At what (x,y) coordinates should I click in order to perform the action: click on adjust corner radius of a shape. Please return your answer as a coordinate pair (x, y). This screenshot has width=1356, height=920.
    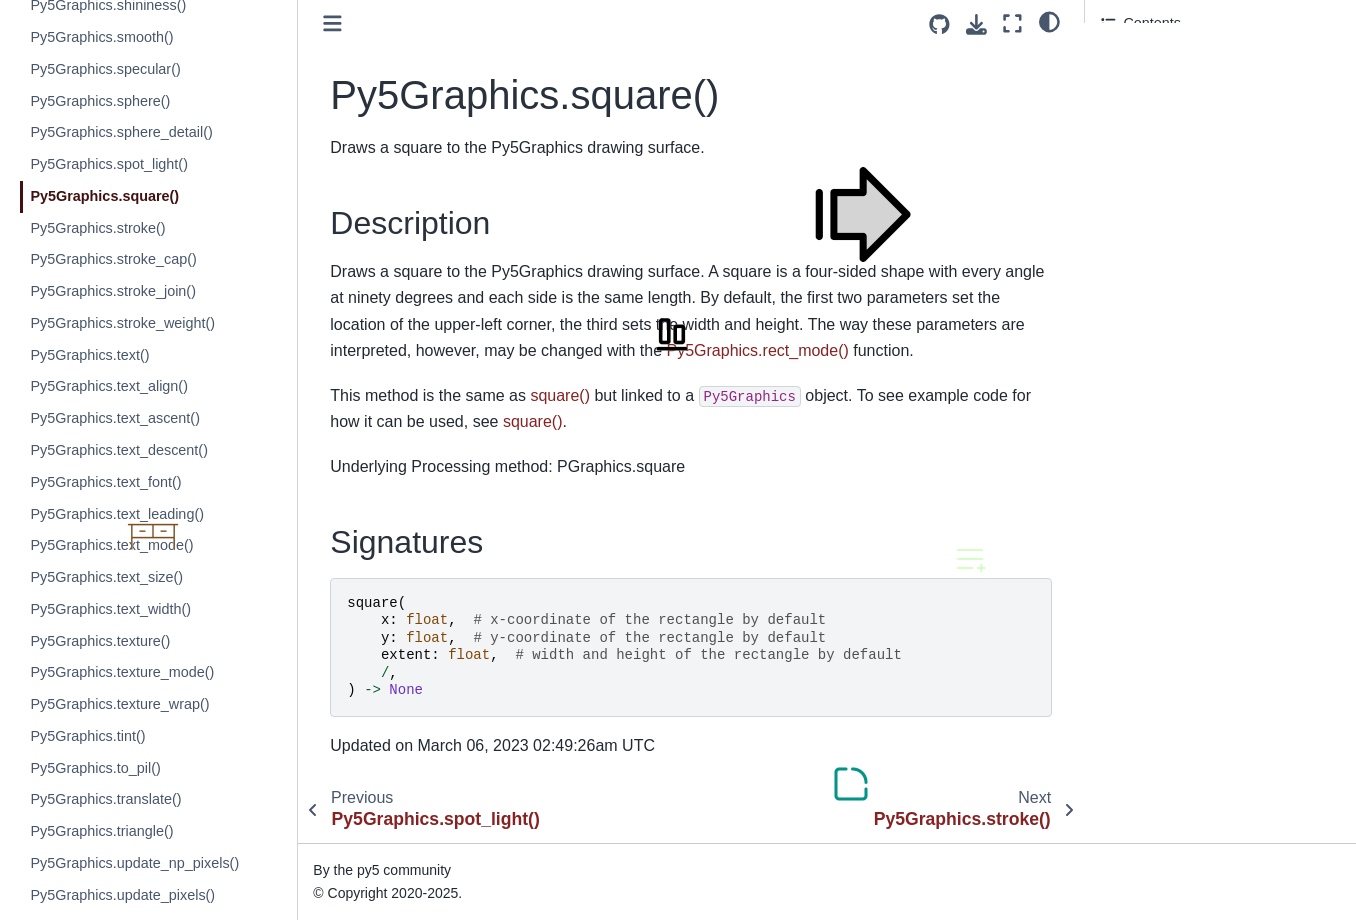
    Looking at the image, I should click on (851, 784).